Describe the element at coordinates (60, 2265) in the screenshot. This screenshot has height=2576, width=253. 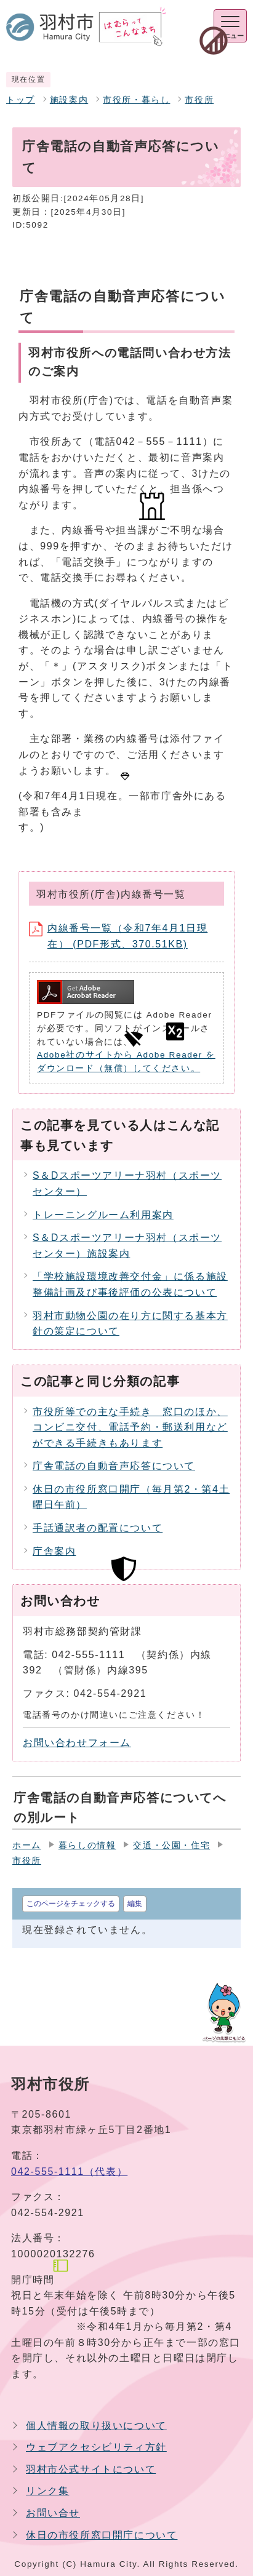
I see `toggle the sidebar panel` at that location.